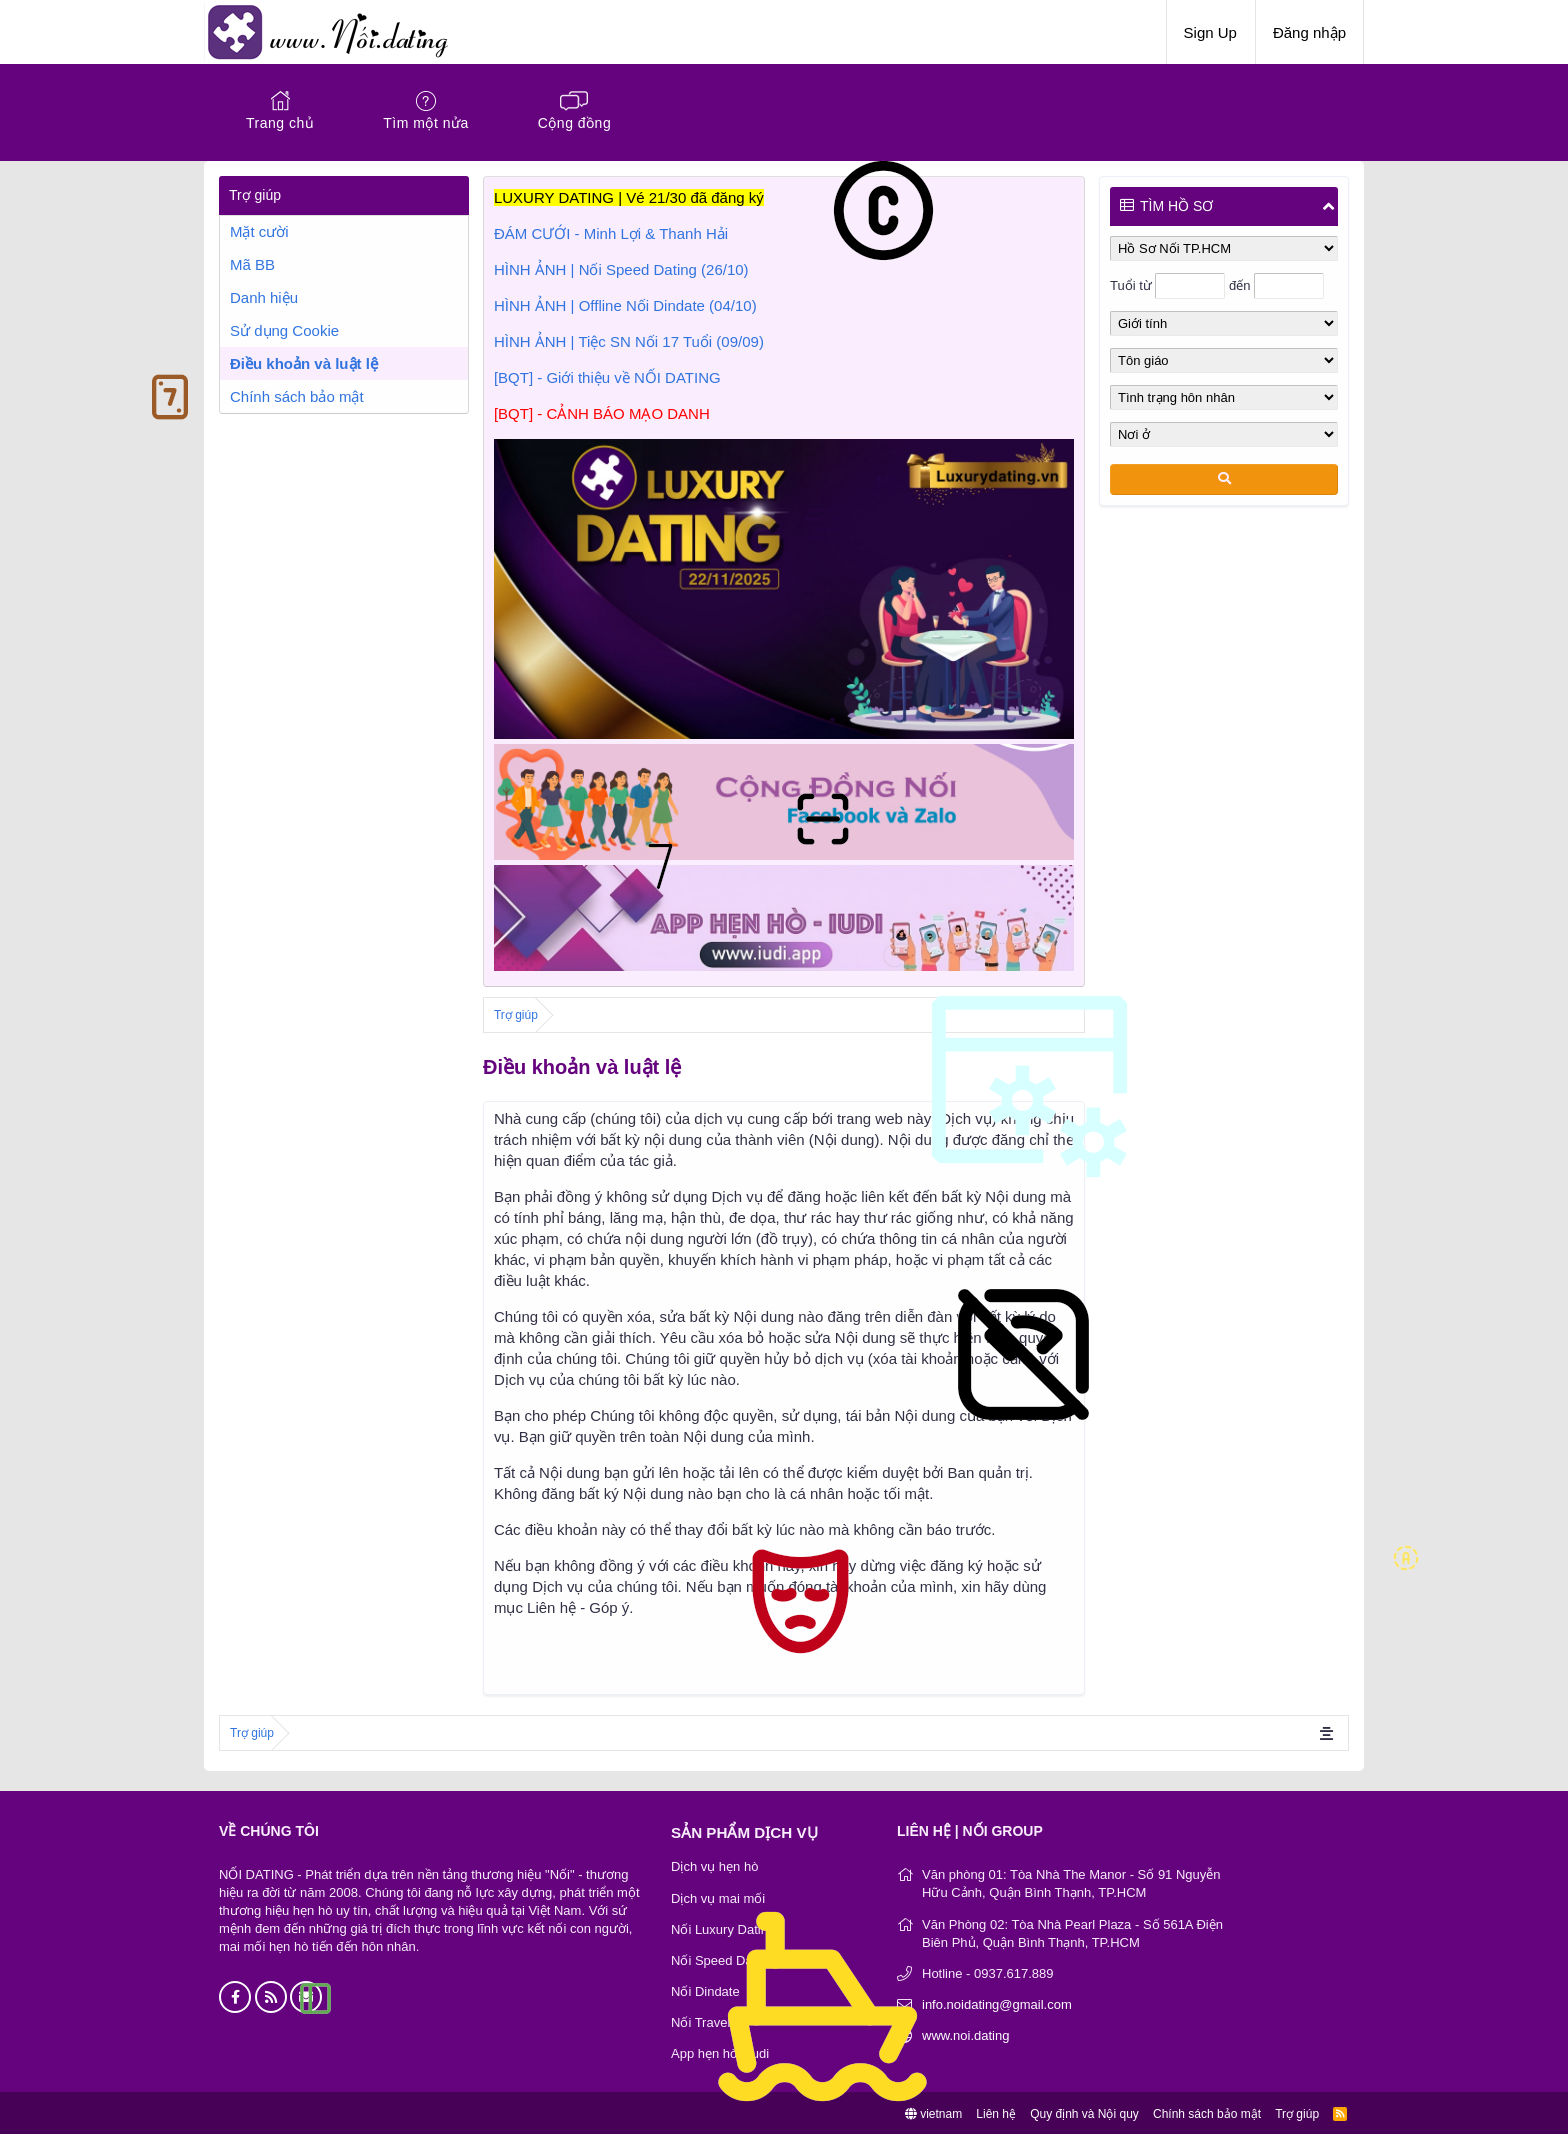  What do you see at coordinates (800, 1597) in the screenshot?
I see `indicates sad or negative emotion` at bounding box center [800, 1597].